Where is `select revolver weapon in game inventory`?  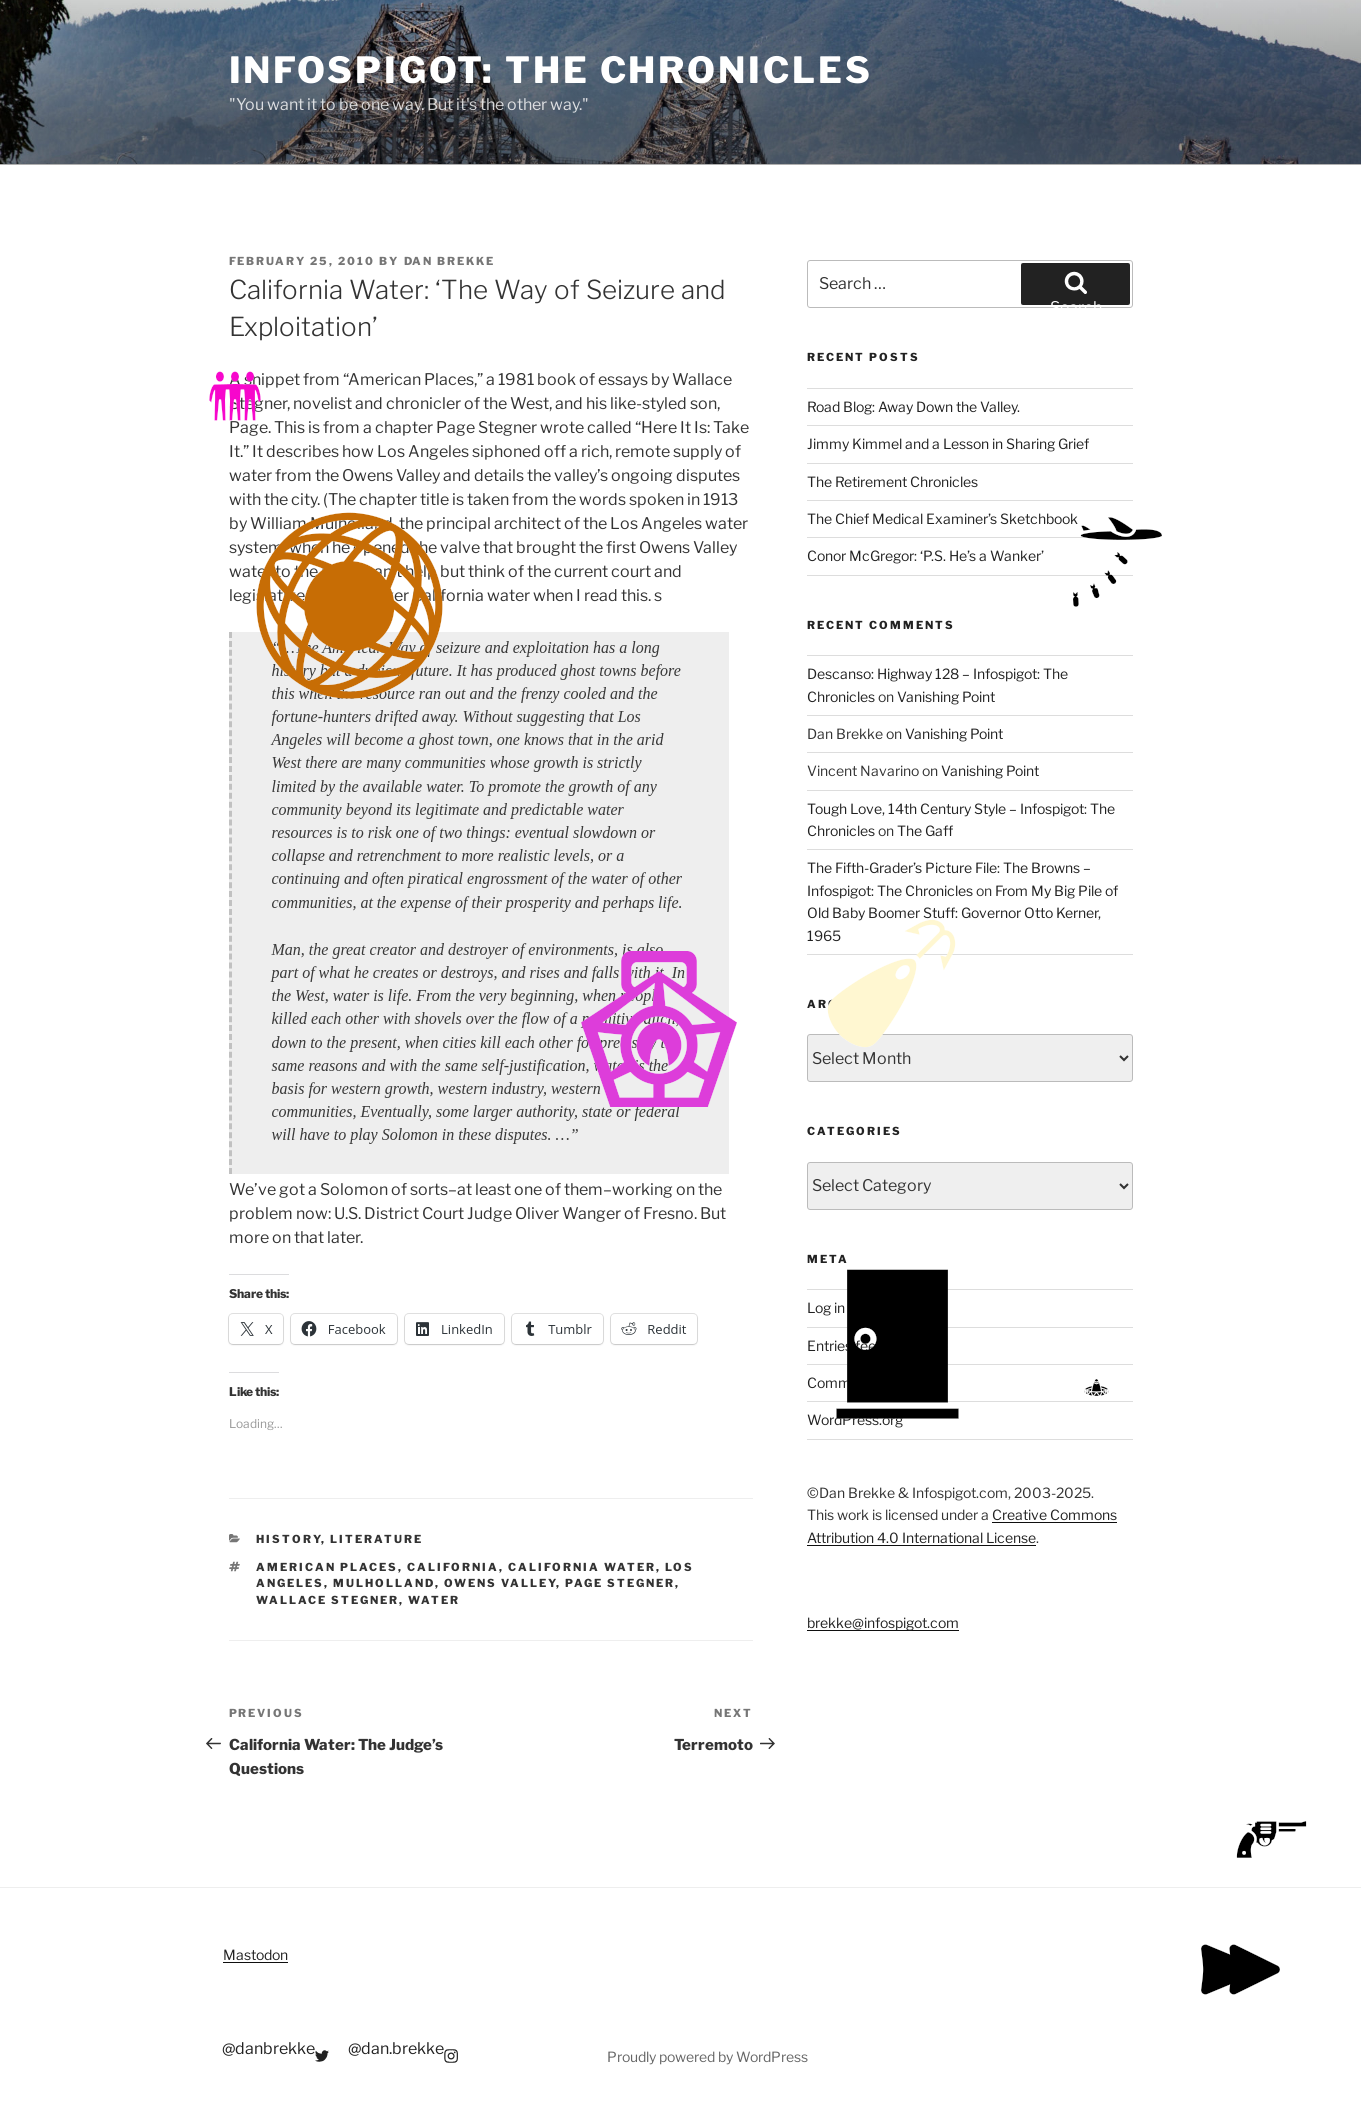 select revolver weapon in game inventory is located at coordinates (1271, 1839).